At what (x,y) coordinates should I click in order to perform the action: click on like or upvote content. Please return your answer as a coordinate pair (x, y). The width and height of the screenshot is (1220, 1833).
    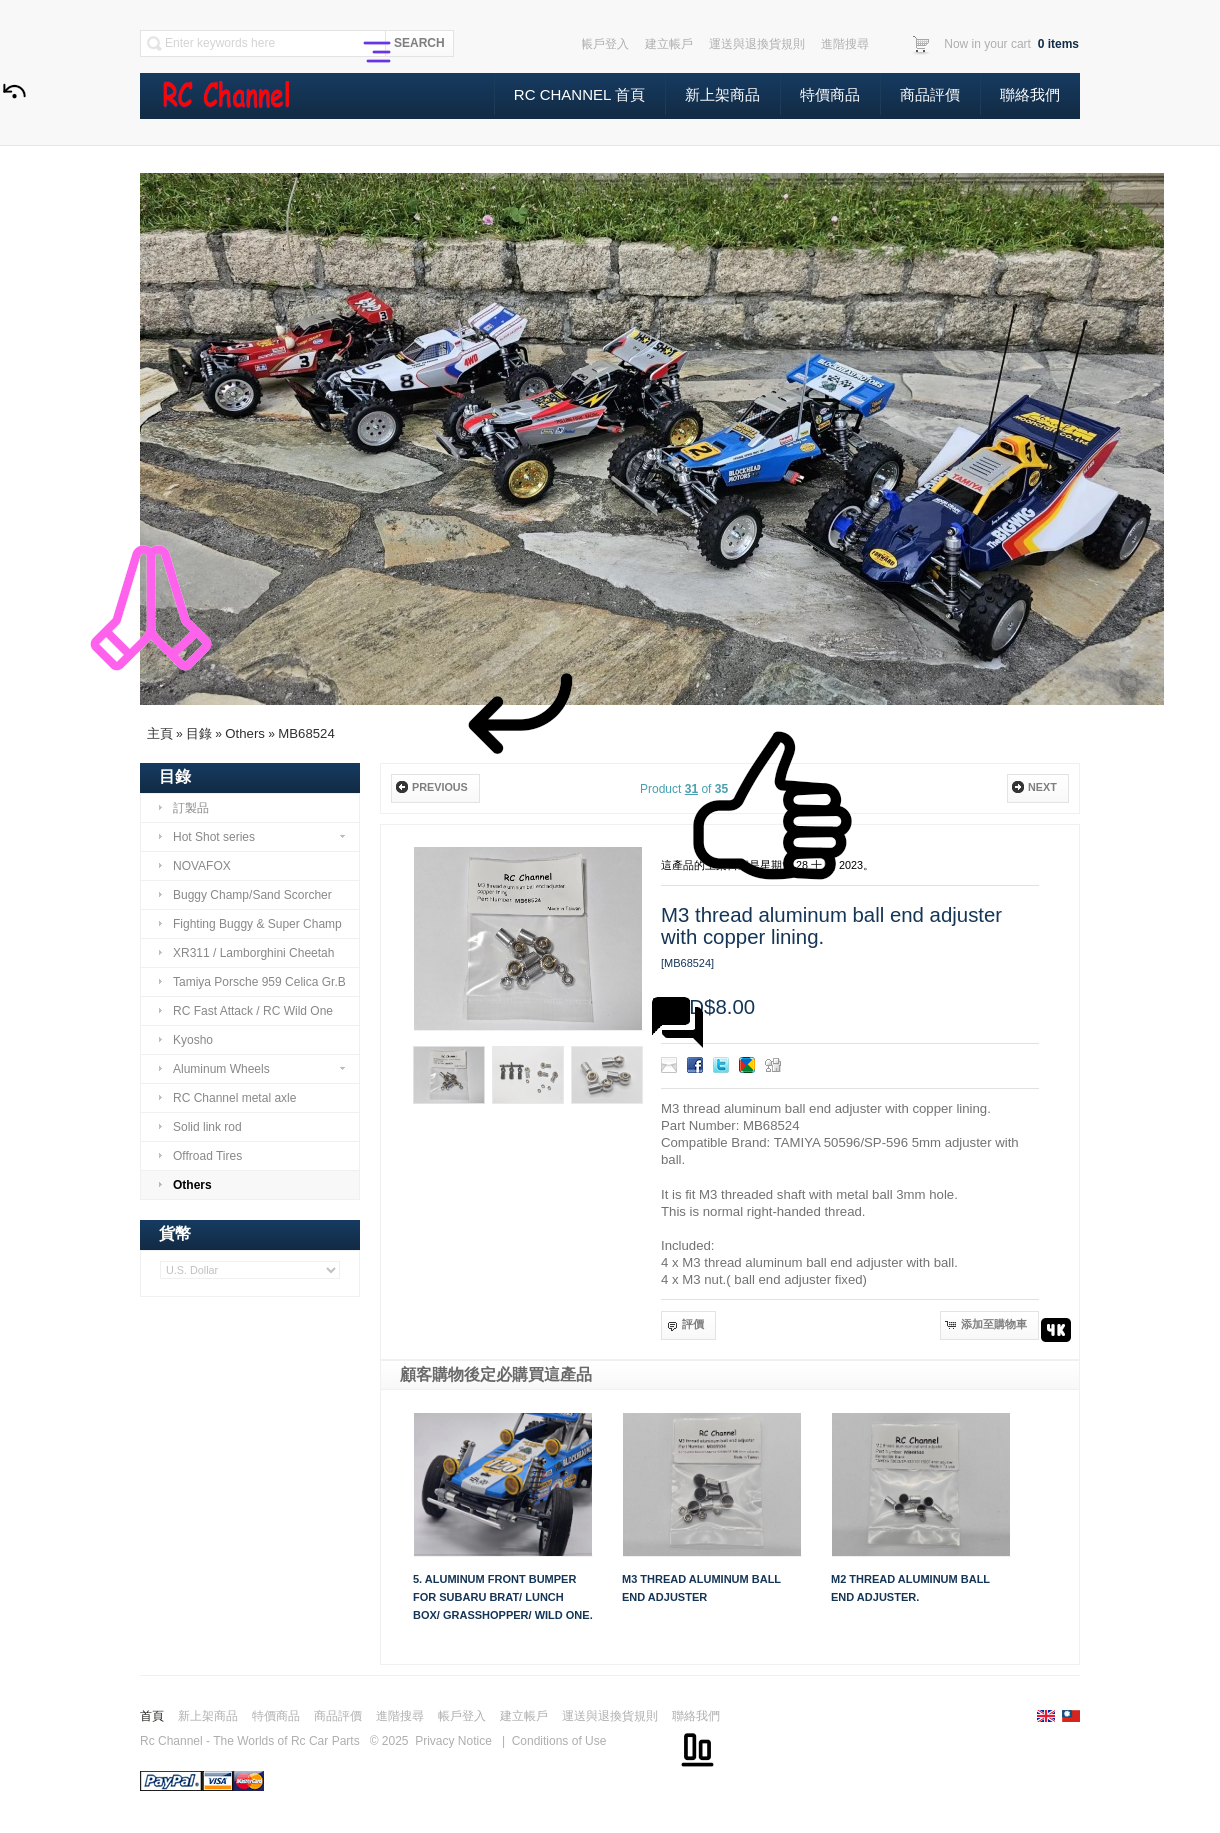
    Looking at the image, I should click on (772, 805).